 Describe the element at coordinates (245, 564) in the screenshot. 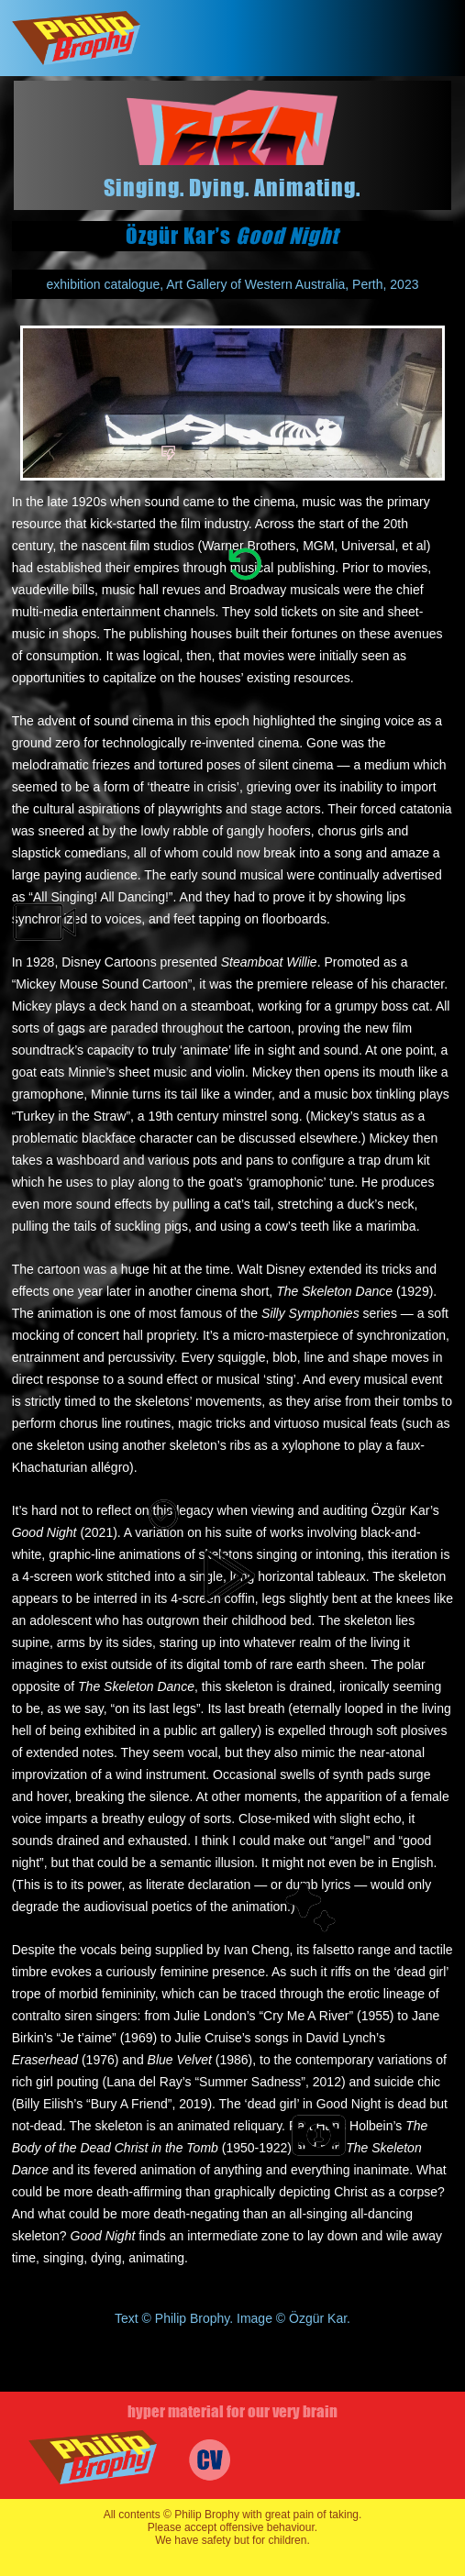

I see `restart the debugging session` at that location.